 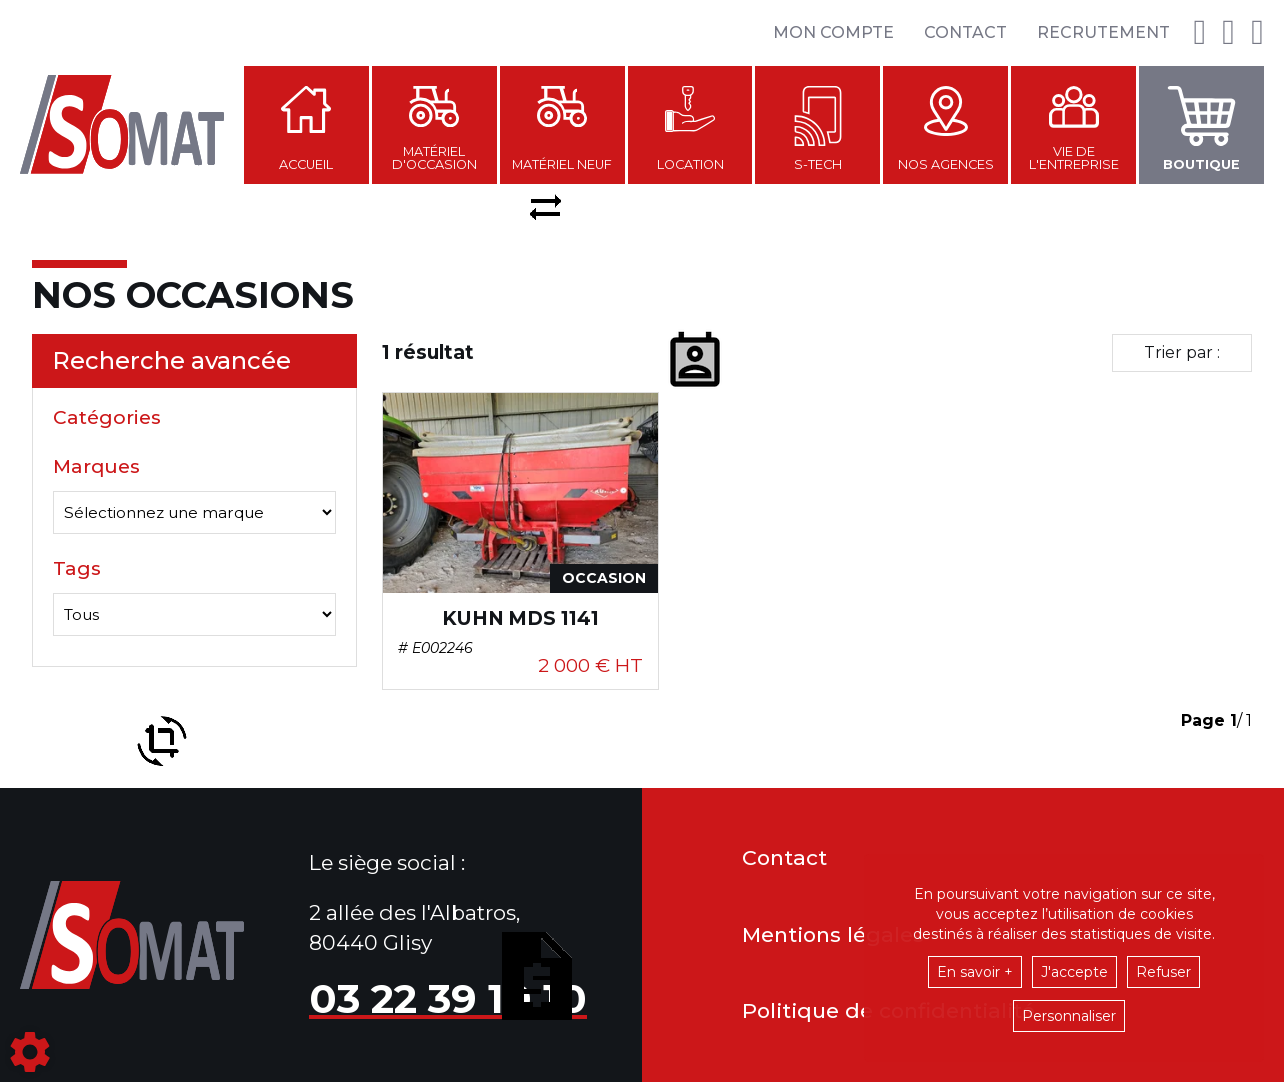 What do you see at coordinates (537, 976) in the screenshot?
I see `request a price quote or estimate` at bounding box center [537, 976].